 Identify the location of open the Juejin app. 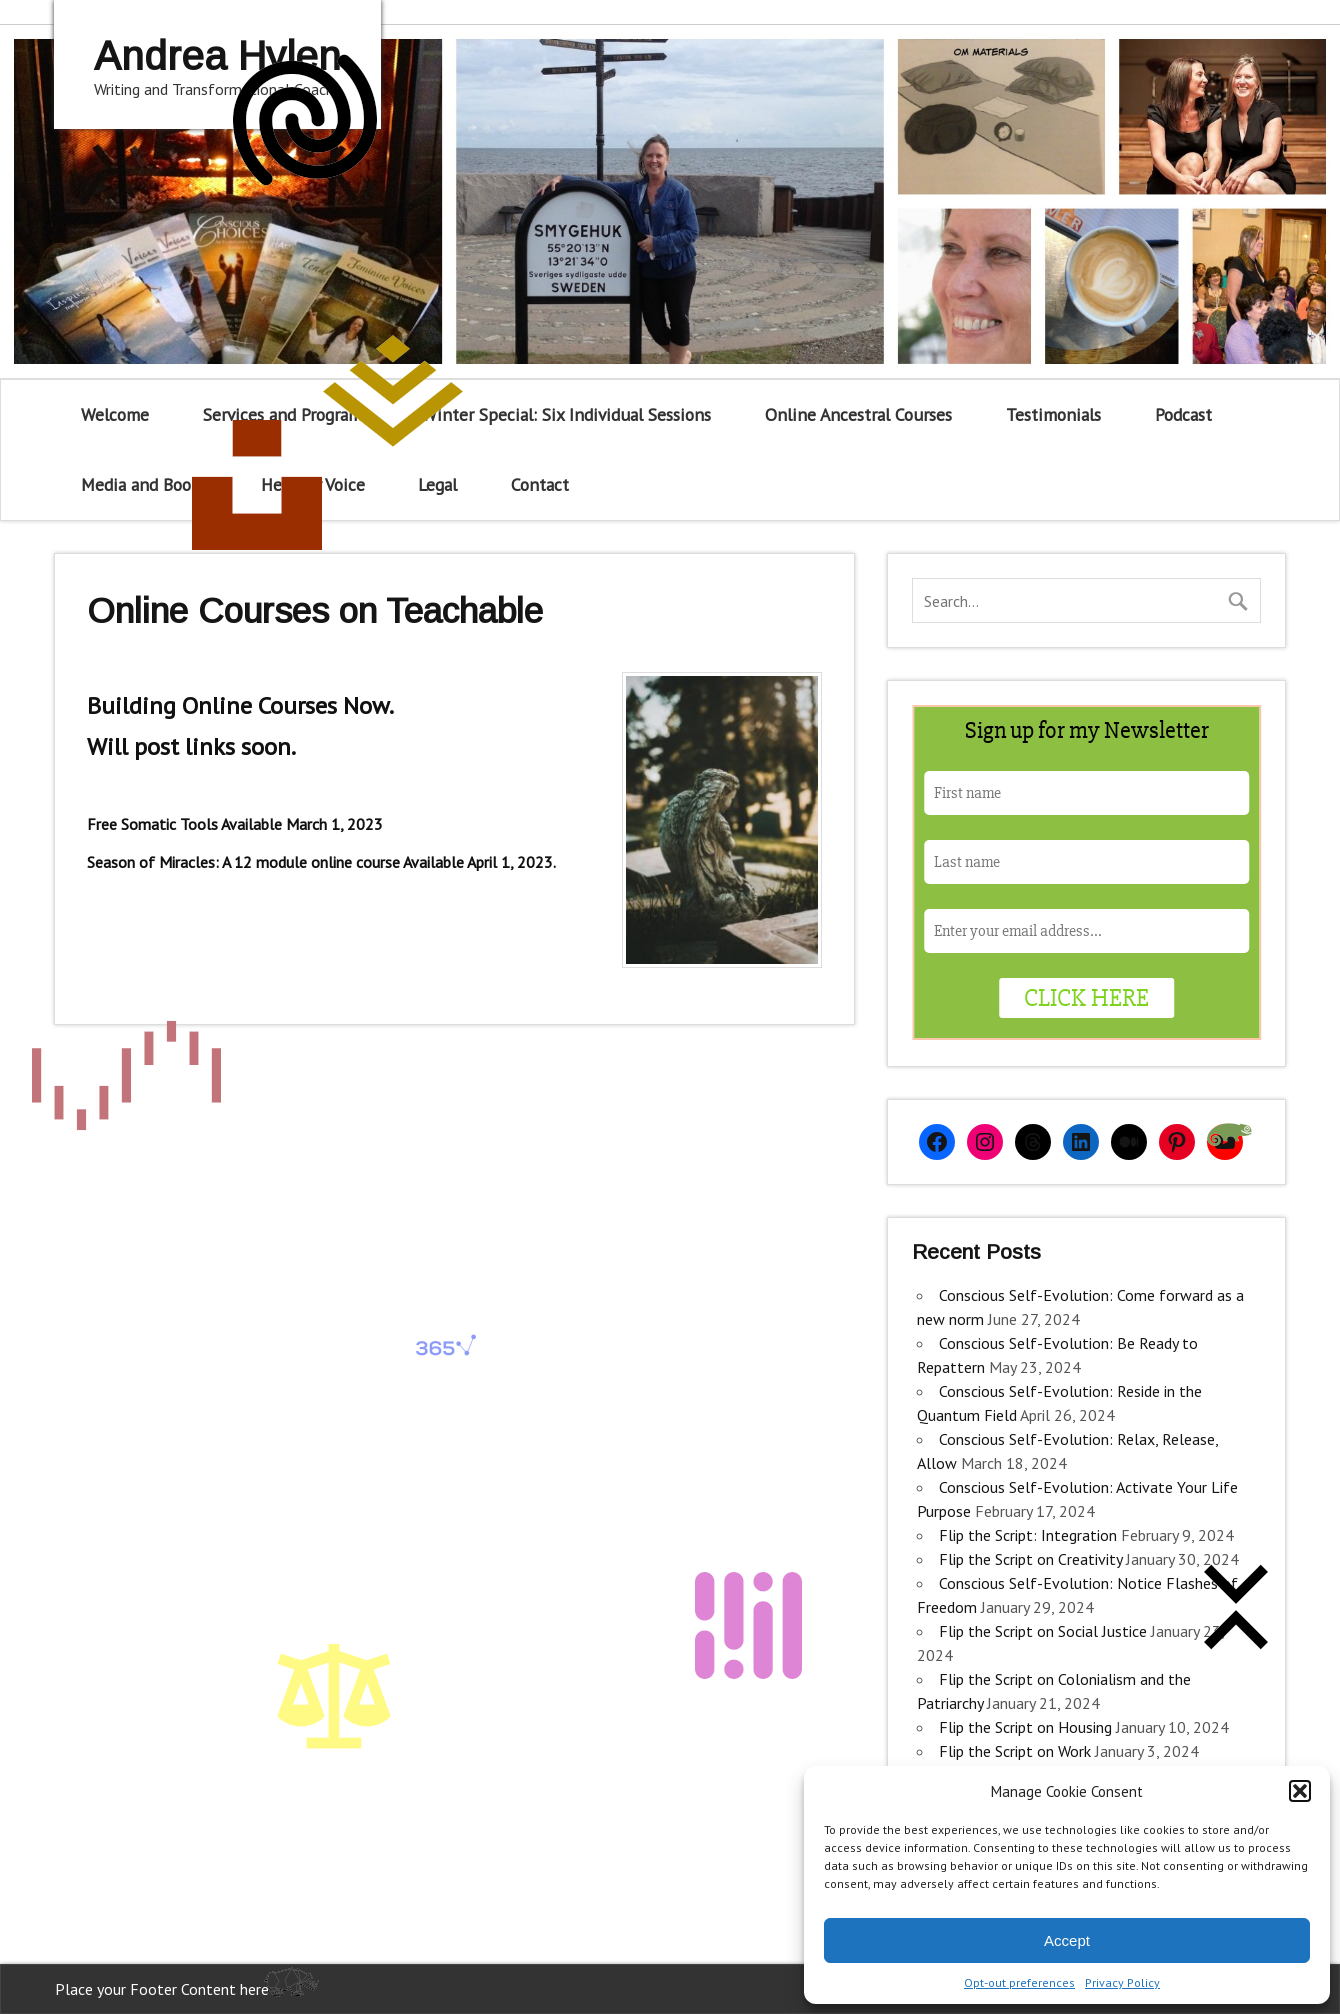
(393, 391).